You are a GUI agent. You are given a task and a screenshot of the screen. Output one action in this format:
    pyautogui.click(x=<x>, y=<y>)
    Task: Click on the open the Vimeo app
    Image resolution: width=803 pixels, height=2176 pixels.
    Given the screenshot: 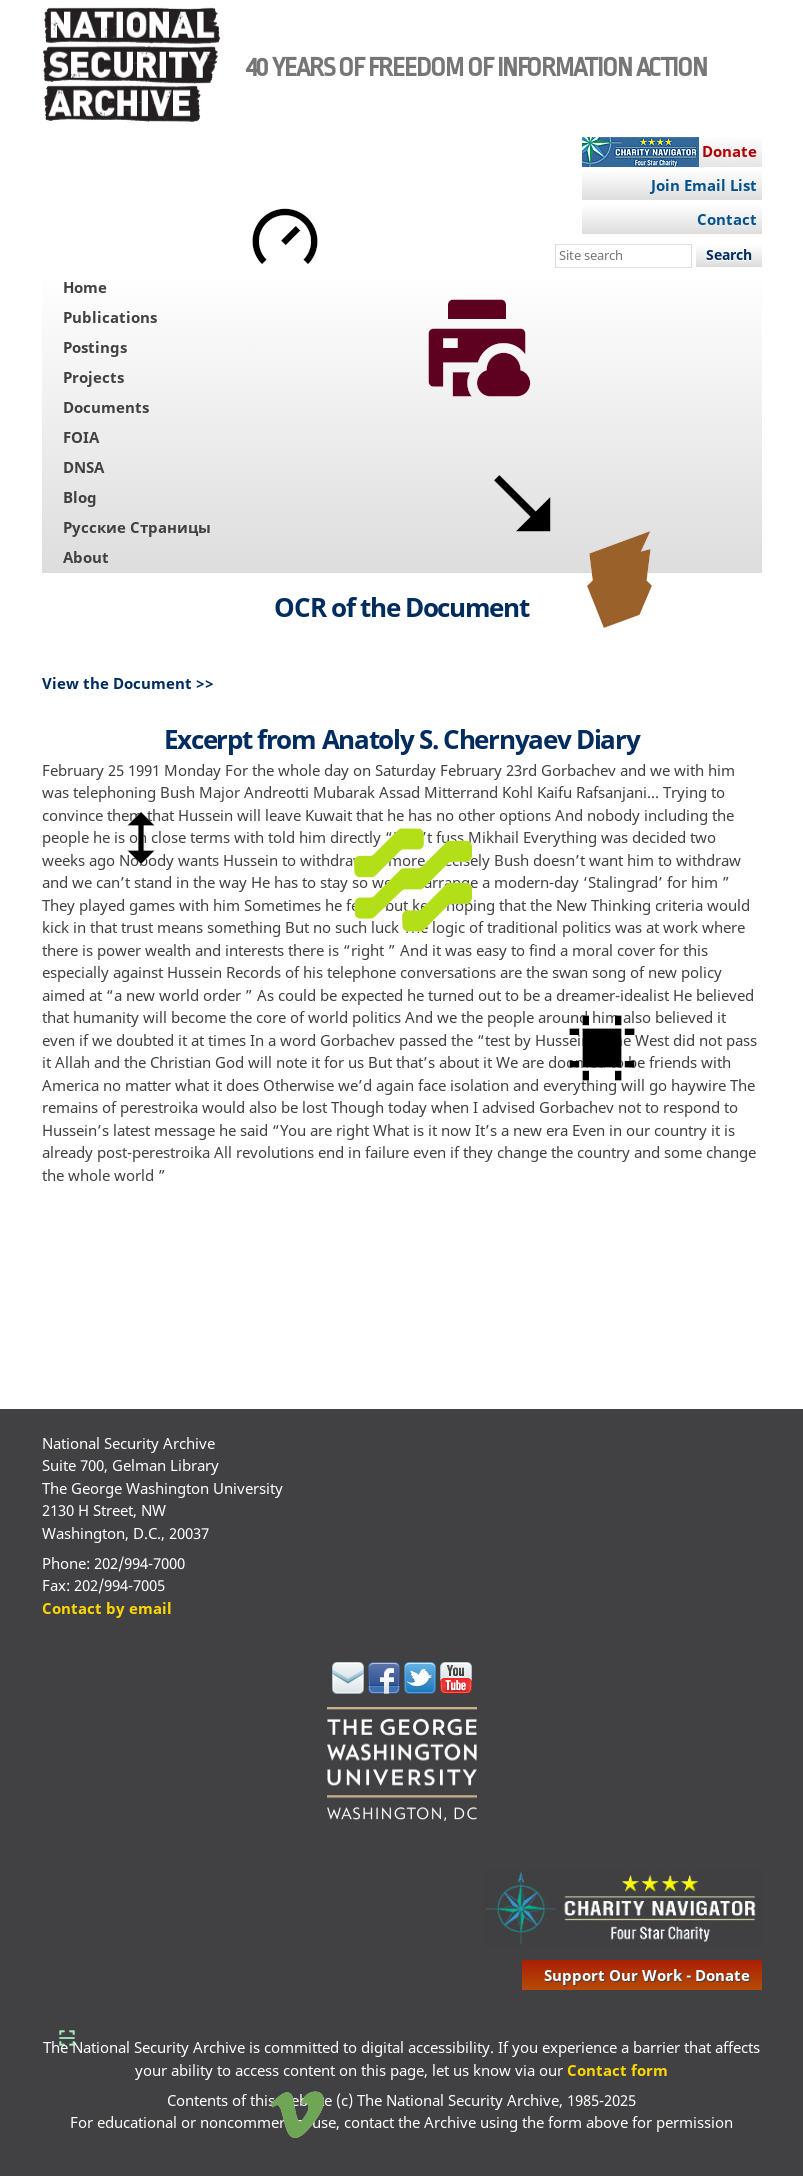 What is the action you would take?
    pyautogui.click(x=298, y=2114)
    